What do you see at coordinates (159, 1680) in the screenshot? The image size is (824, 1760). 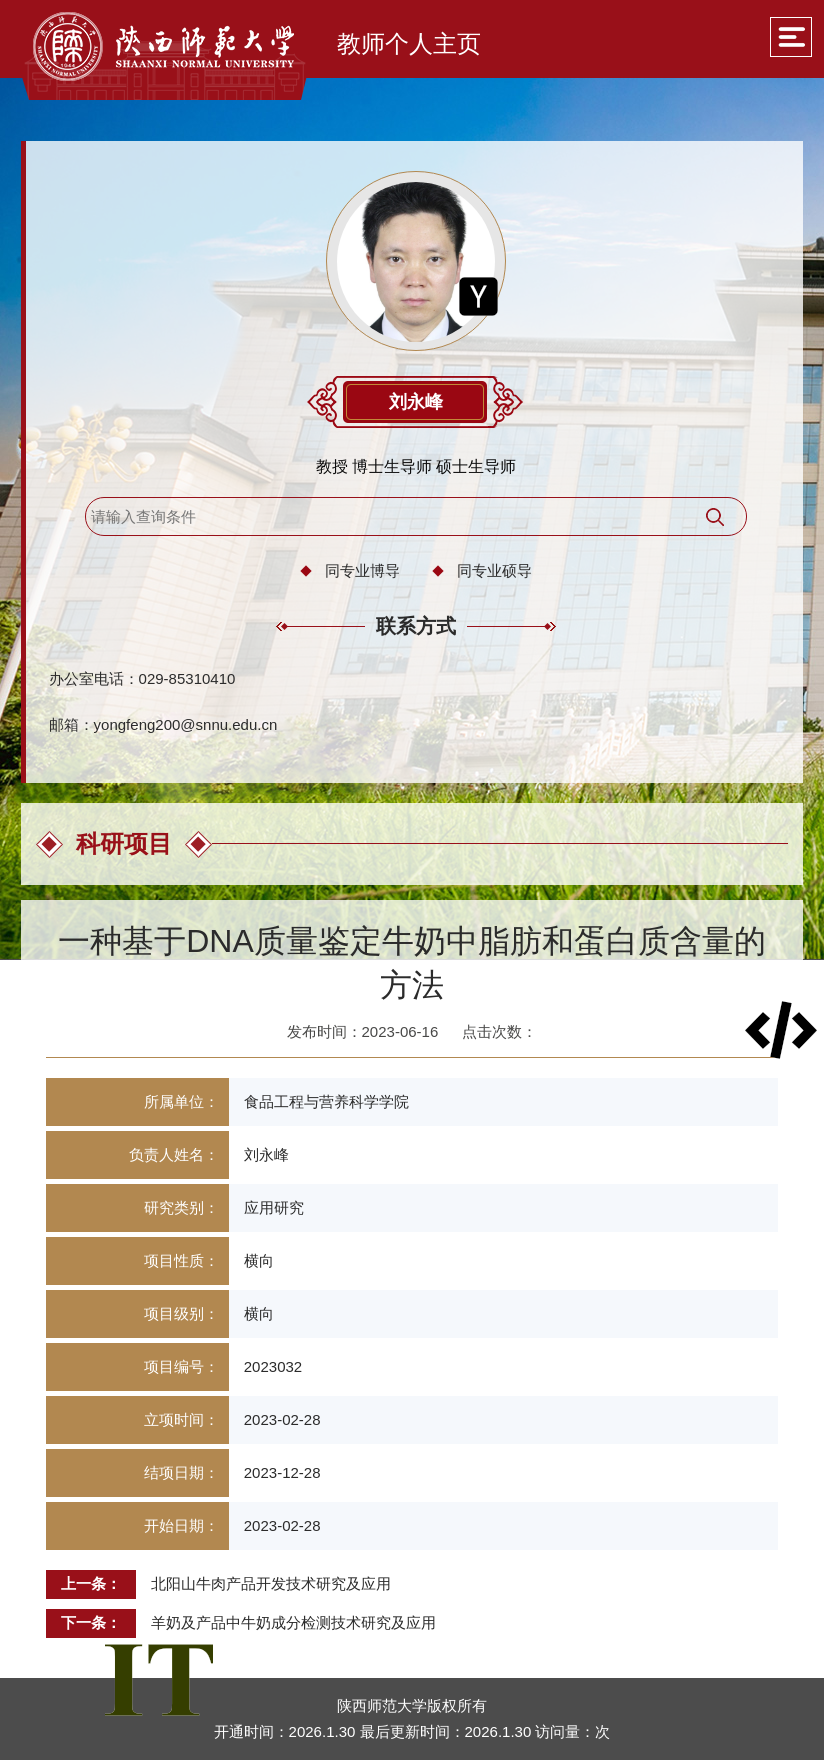 I see `visit The Irish Times website` at bounding box center [159, 1680].